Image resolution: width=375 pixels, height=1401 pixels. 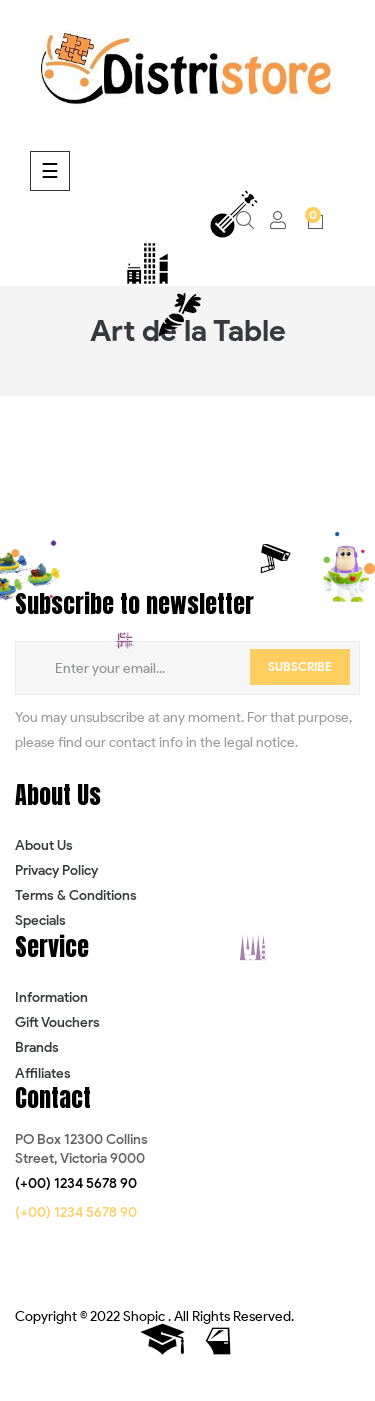 I want to click on access vehicle door controls, so click(x=219, y=1341).